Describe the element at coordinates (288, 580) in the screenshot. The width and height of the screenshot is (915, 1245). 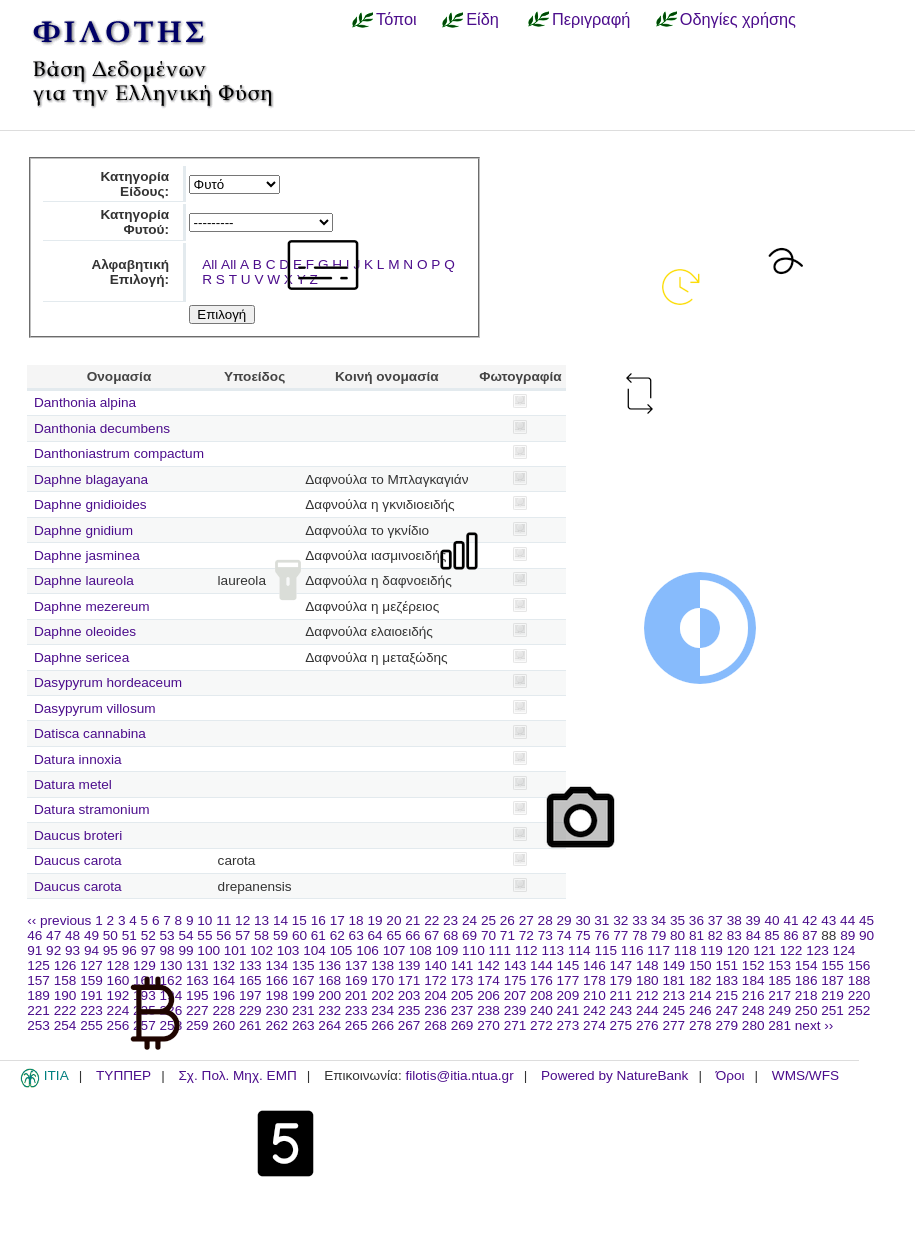
I see `toggle flashlight on/off` at that location.